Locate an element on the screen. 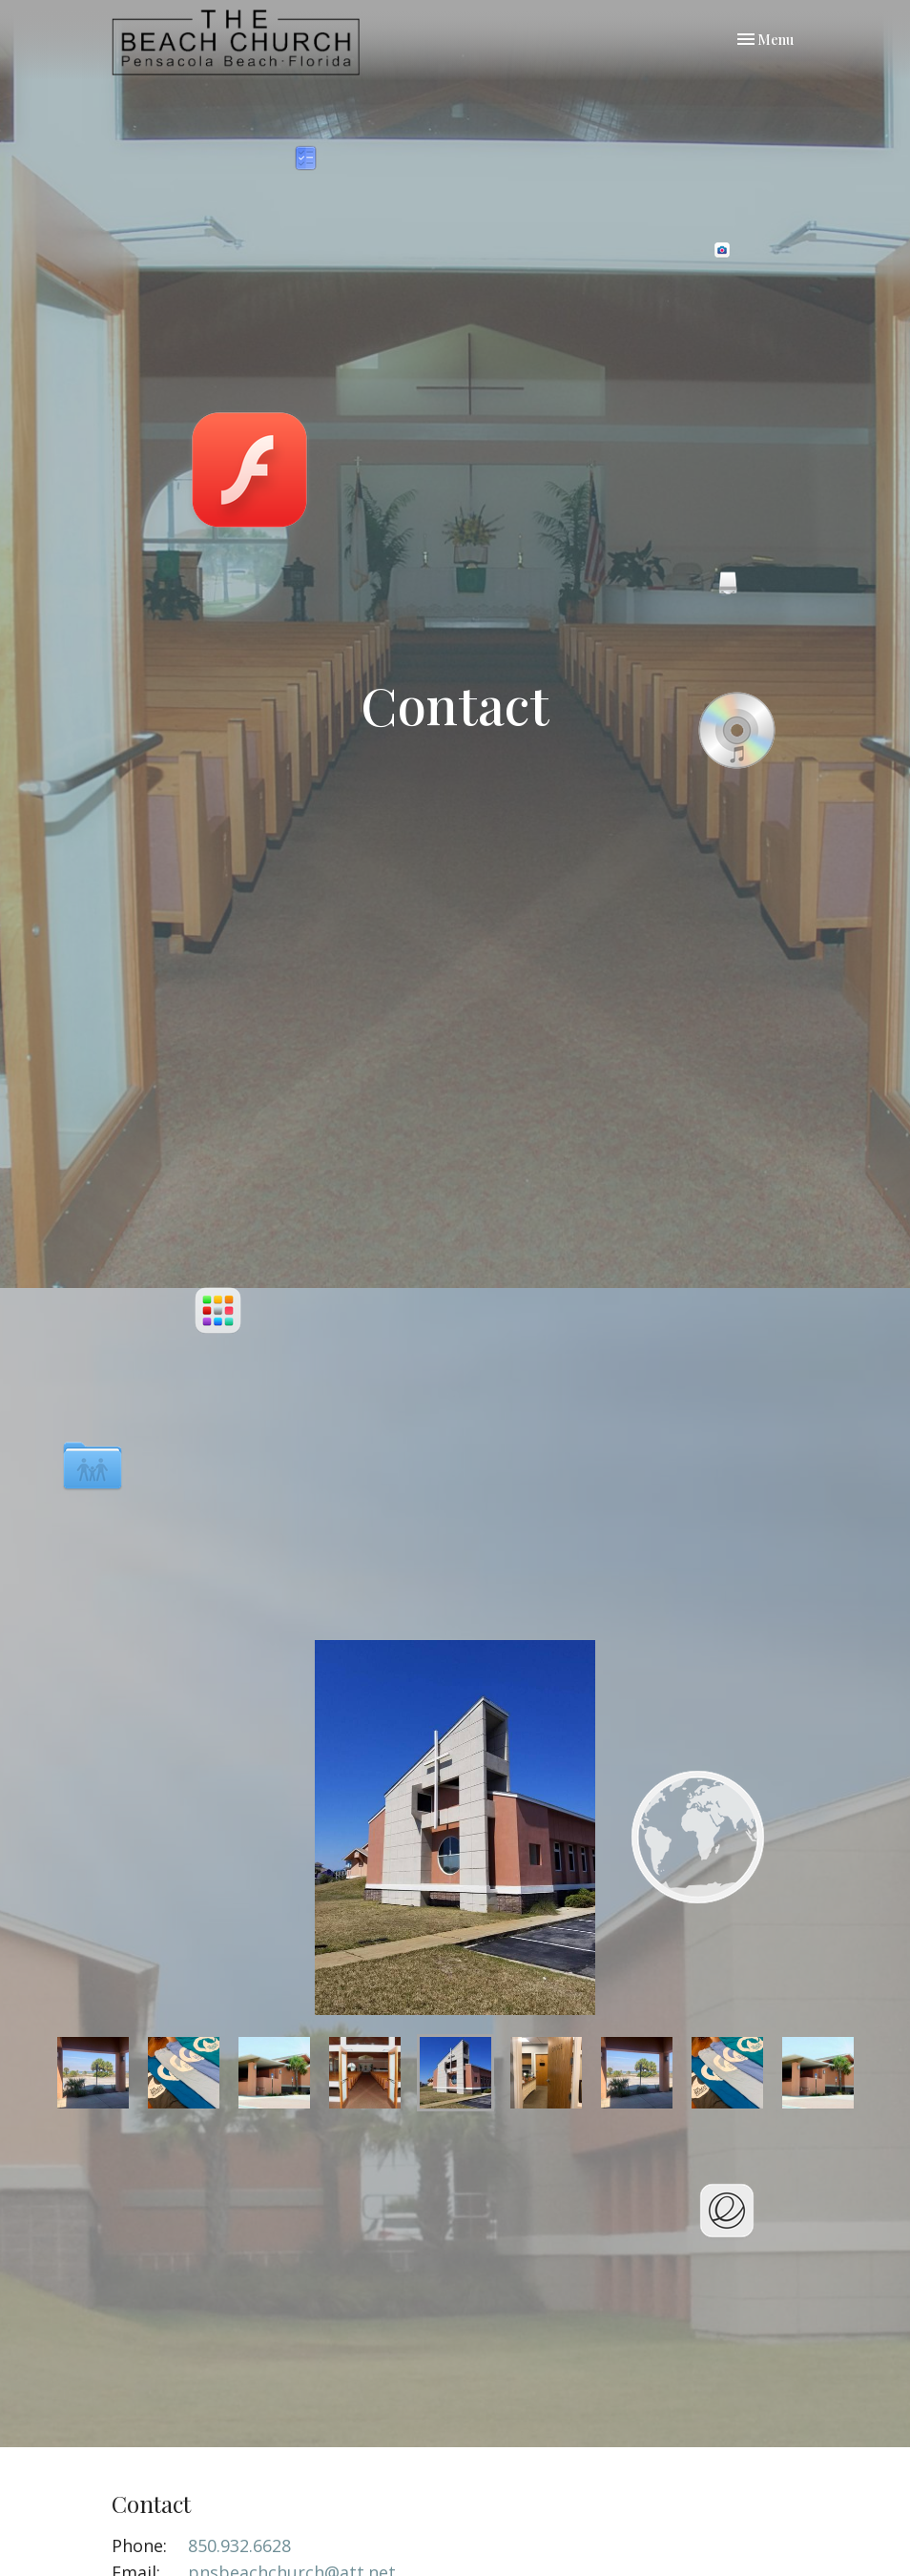 The height and width of the screenshot is (2576, 910). open the family shared folder is located at coordinates (93, 1465).